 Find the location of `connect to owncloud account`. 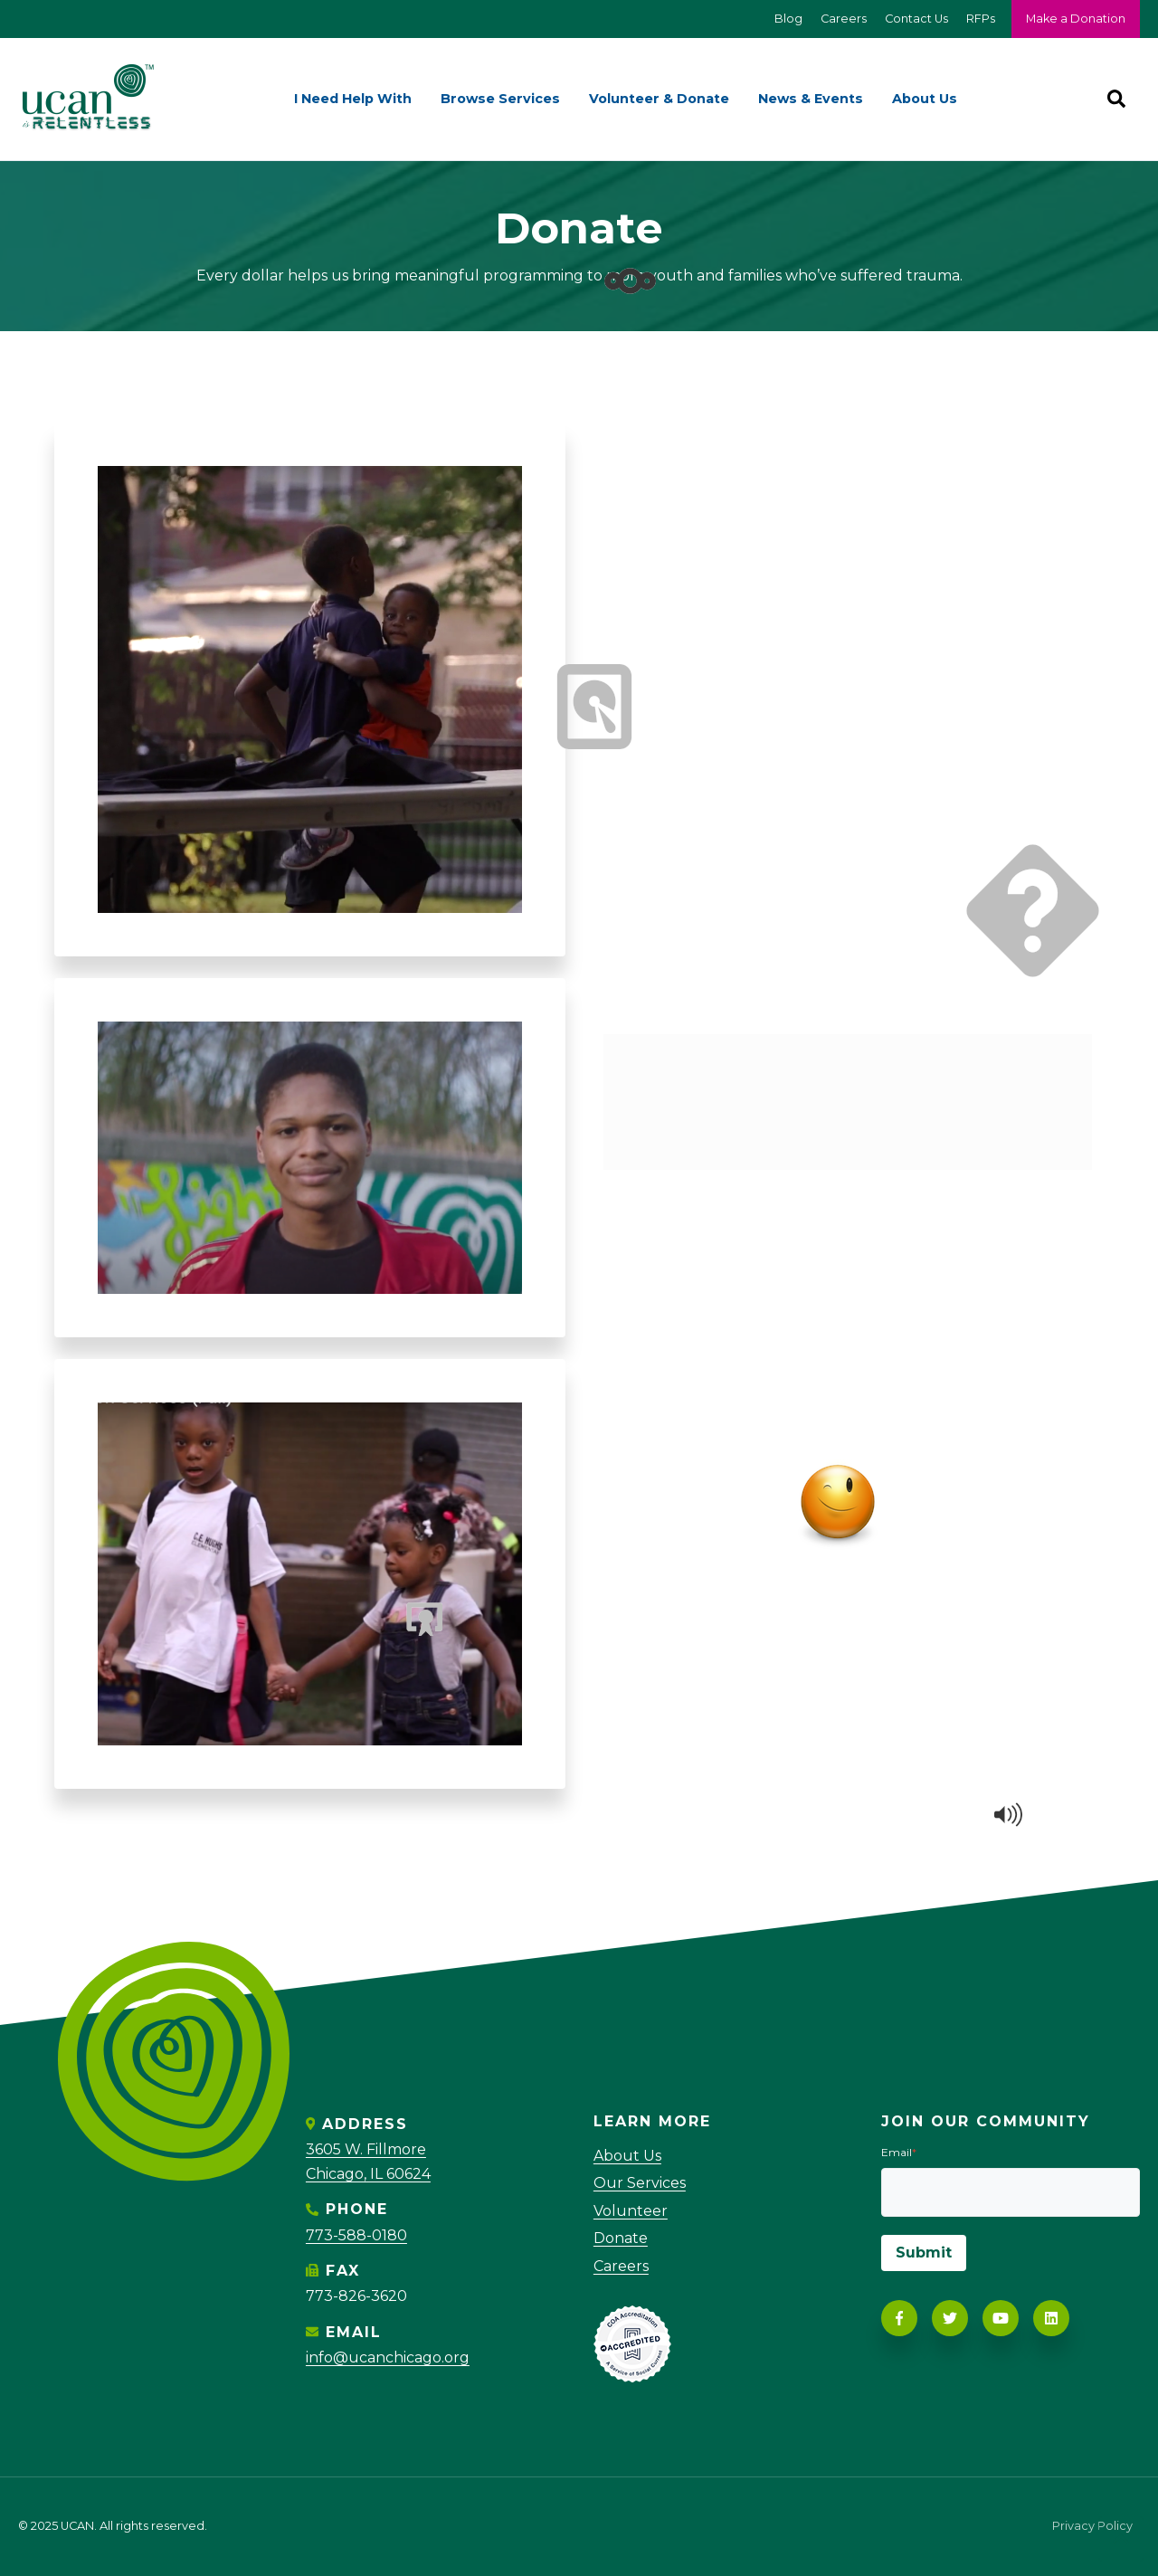

connect to owncloud account is located at coordinates (630, 280).